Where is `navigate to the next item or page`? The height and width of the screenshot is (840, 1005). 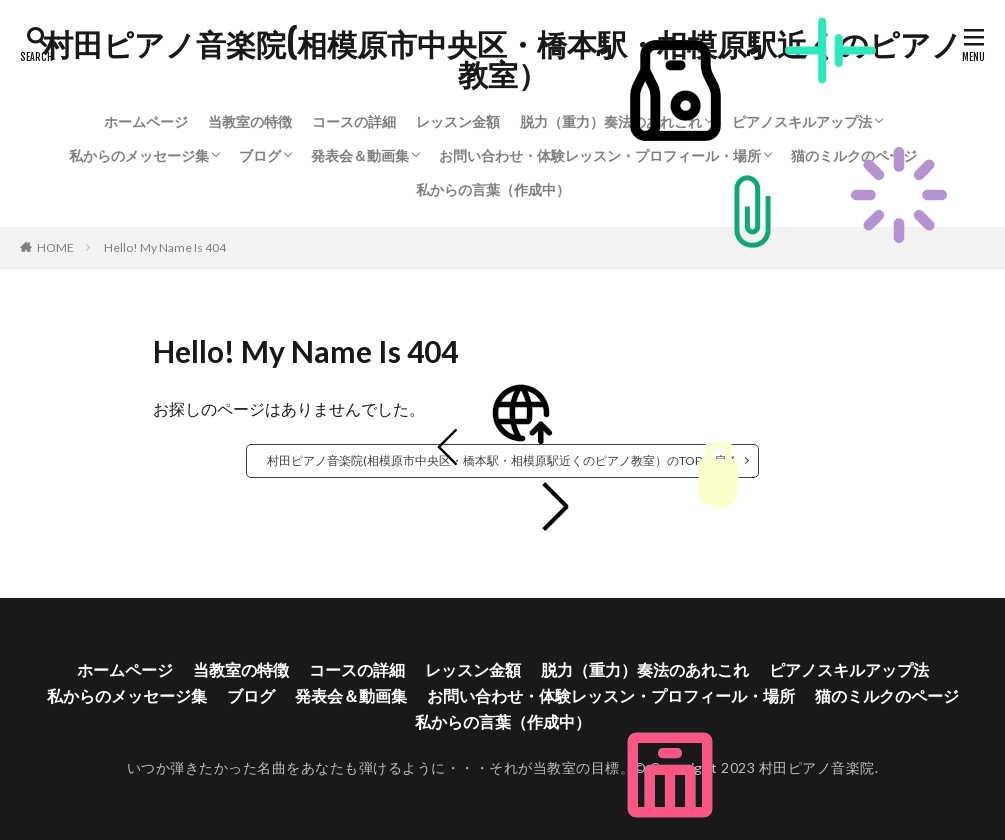
navigate to the next item or page is located at coordinates (553, 506).